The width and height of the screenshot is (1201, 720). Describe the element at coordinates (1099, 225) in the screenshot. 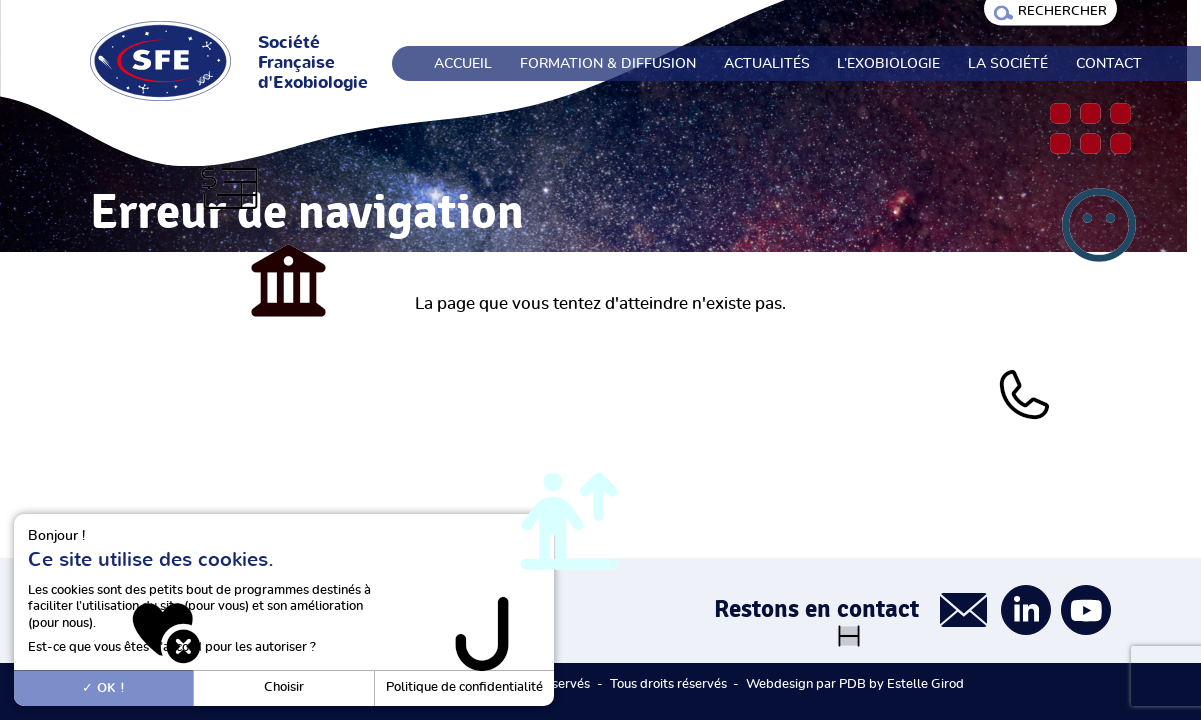

I see `indicates a neutral or indifferent reaction` at that location.